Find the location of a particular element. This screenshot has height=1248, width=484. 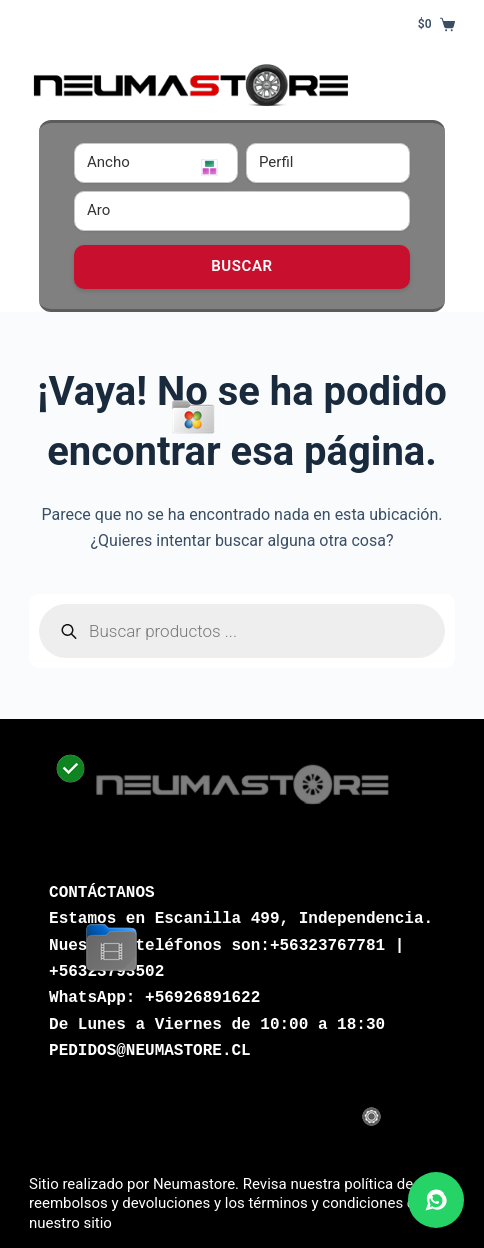

confirm or accept an action is located at coordinates (70, 768).